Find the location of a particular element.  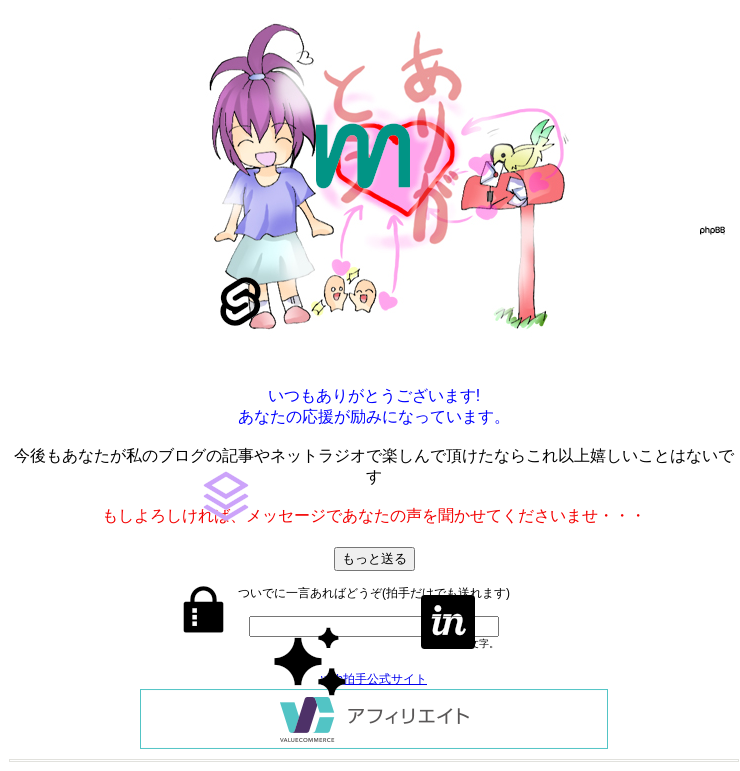

open the Mezmo app is located at coordinates (363, 156).